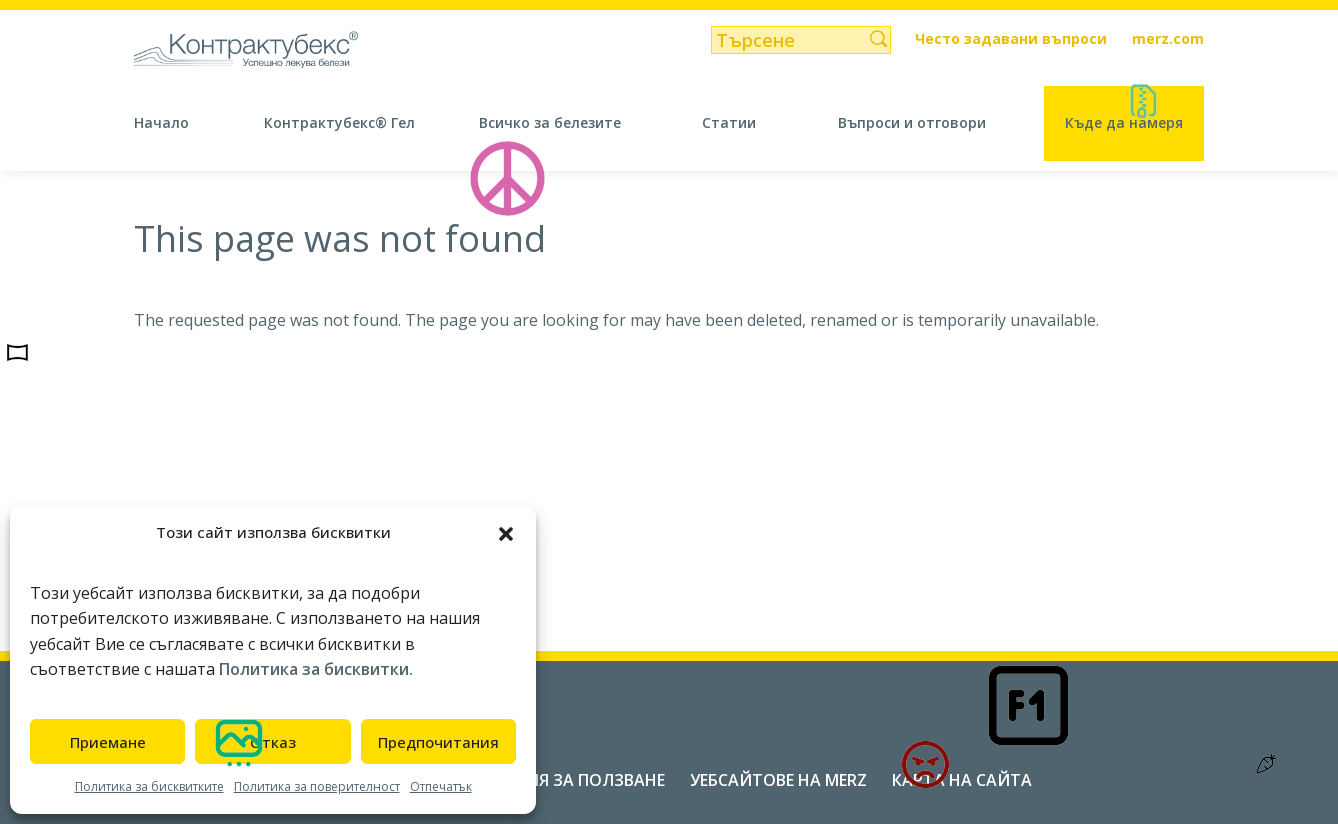 This screenshot has width=1338, height=824. I want to click on switch to panorama photo mode, so click(17, 352).